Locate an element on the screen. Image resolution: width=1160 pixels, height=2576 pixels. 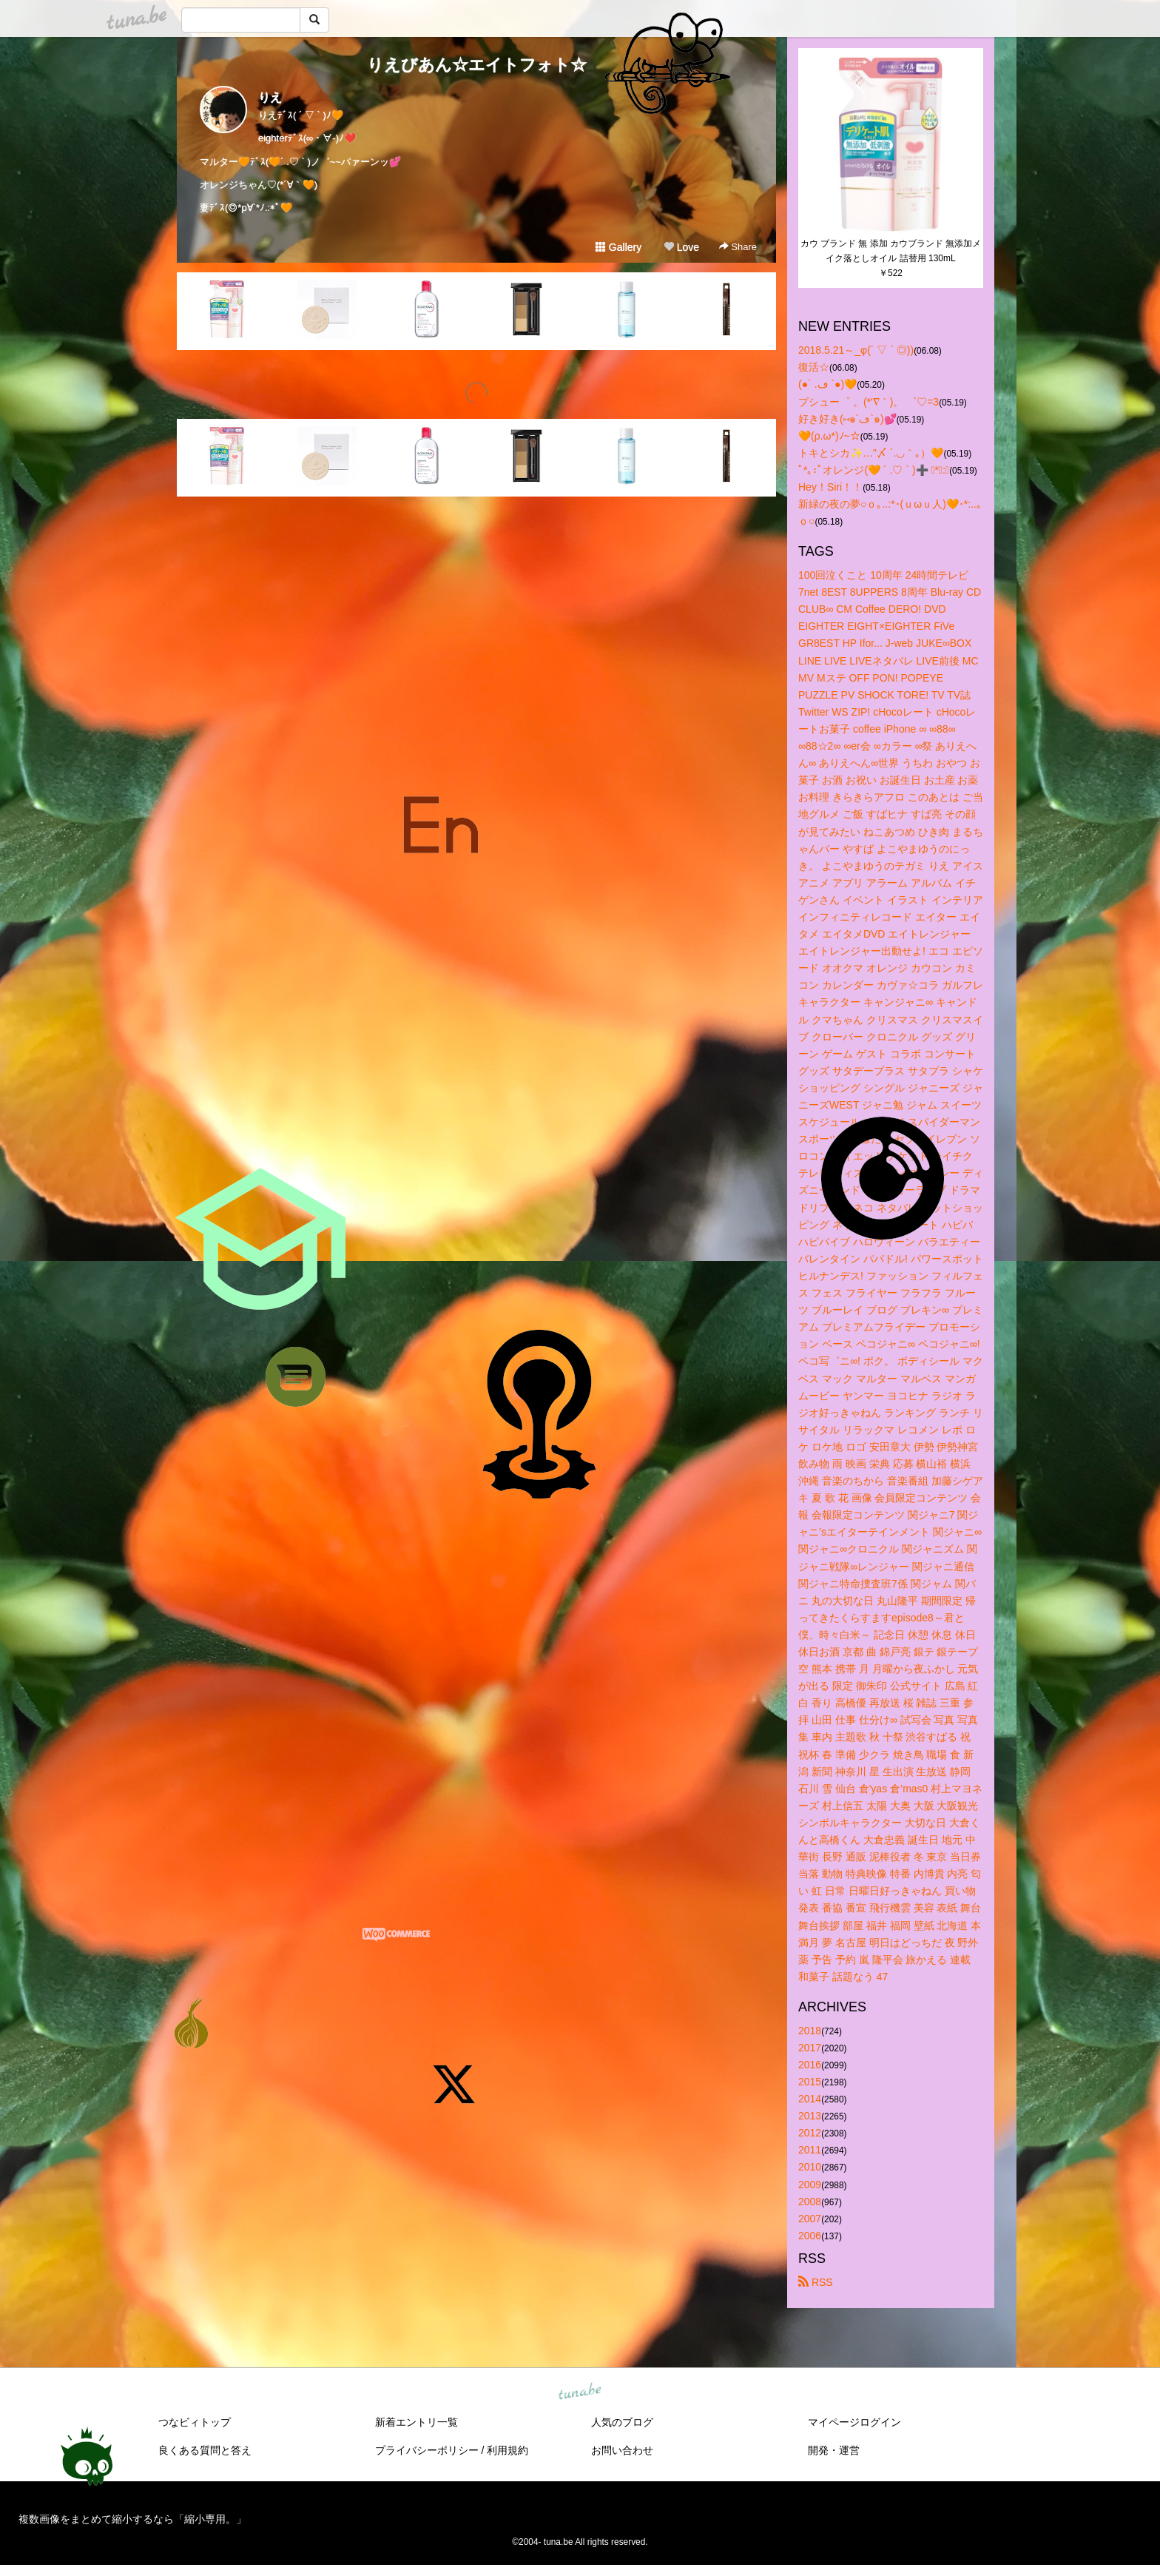
open notepad++ text editor is located at coordinates (667, 63).